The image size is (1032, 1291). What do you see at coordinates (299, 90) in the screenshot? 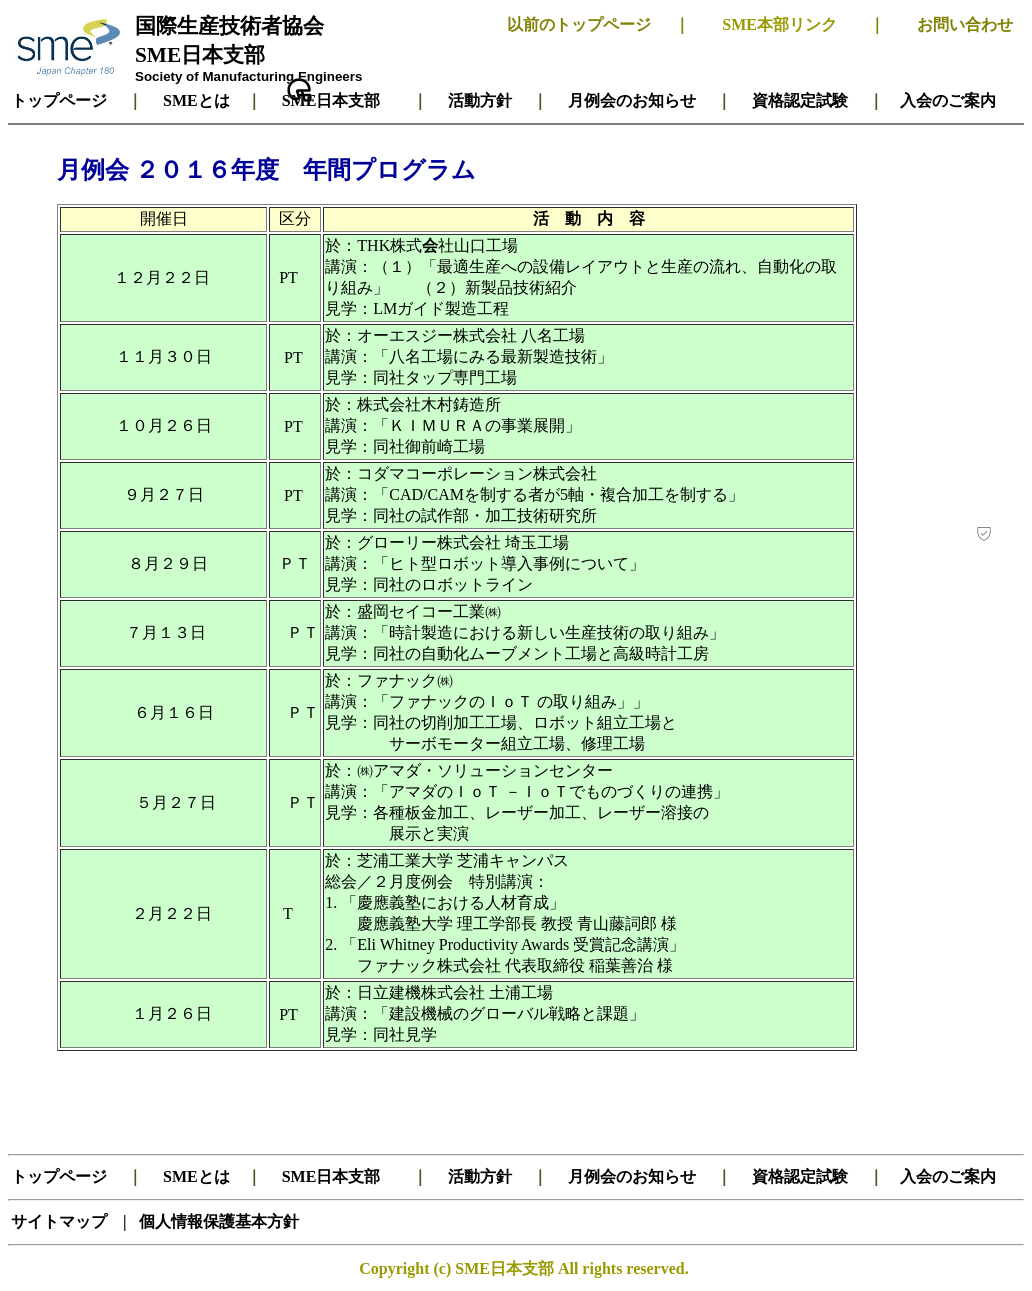
I see `access football or sports content` at bounding box center [299, 90].